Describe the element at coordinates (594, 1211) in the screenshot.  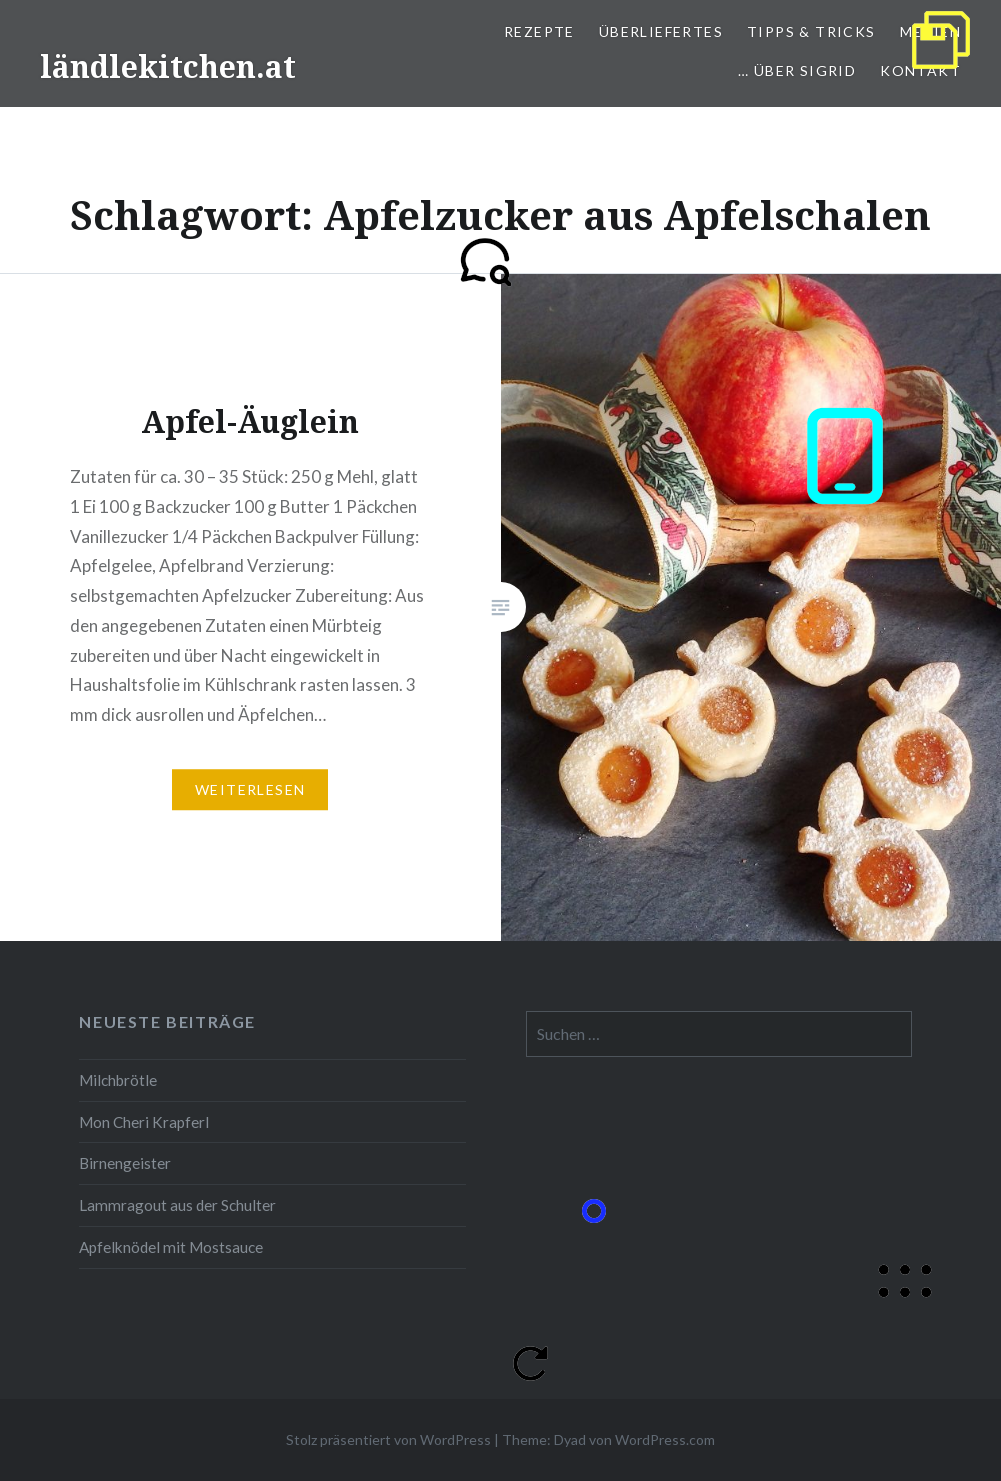
I see `indicates an unselected or inactive radio button option` at that location.